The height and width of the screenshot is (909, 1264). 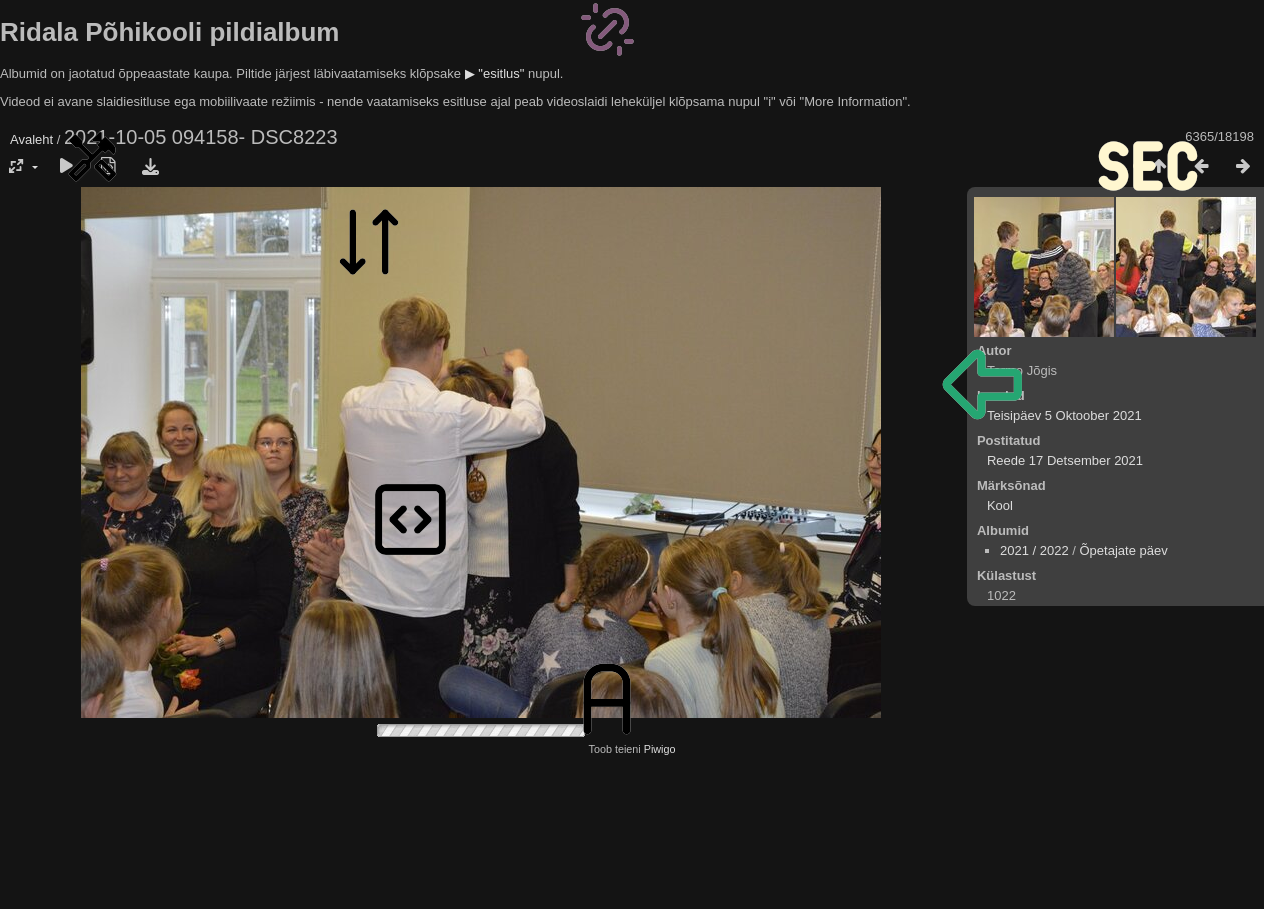 What do you see at coordinates (1148, 166) in the screenshot?
I see `secant function in a math or calculator app` at bounding box center [1148, 166].